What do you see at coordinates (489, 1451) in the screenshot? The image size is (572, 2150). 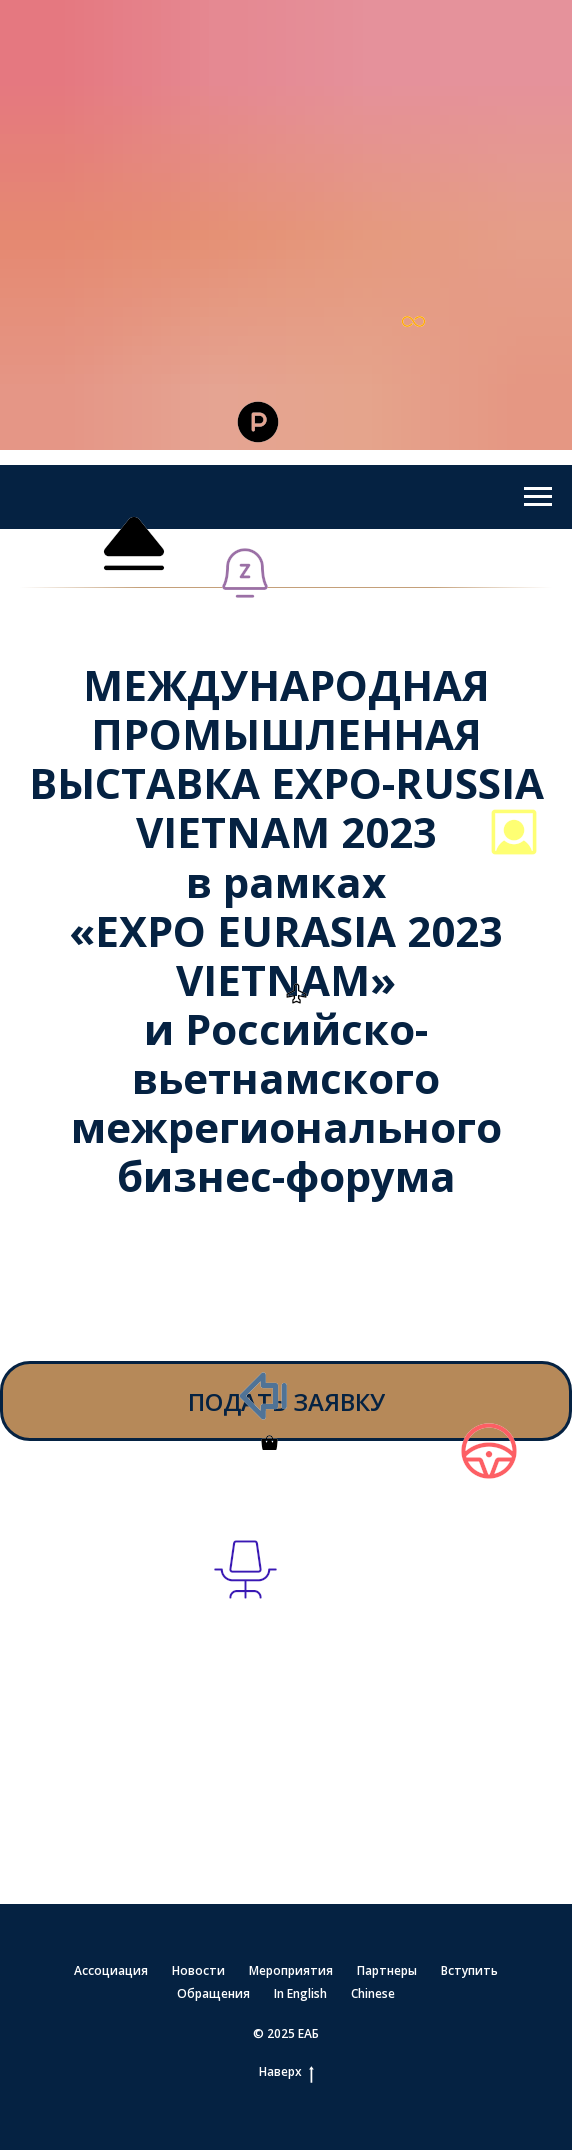 I see `access driving or navigation mode` at bounding box center [489, 1451].